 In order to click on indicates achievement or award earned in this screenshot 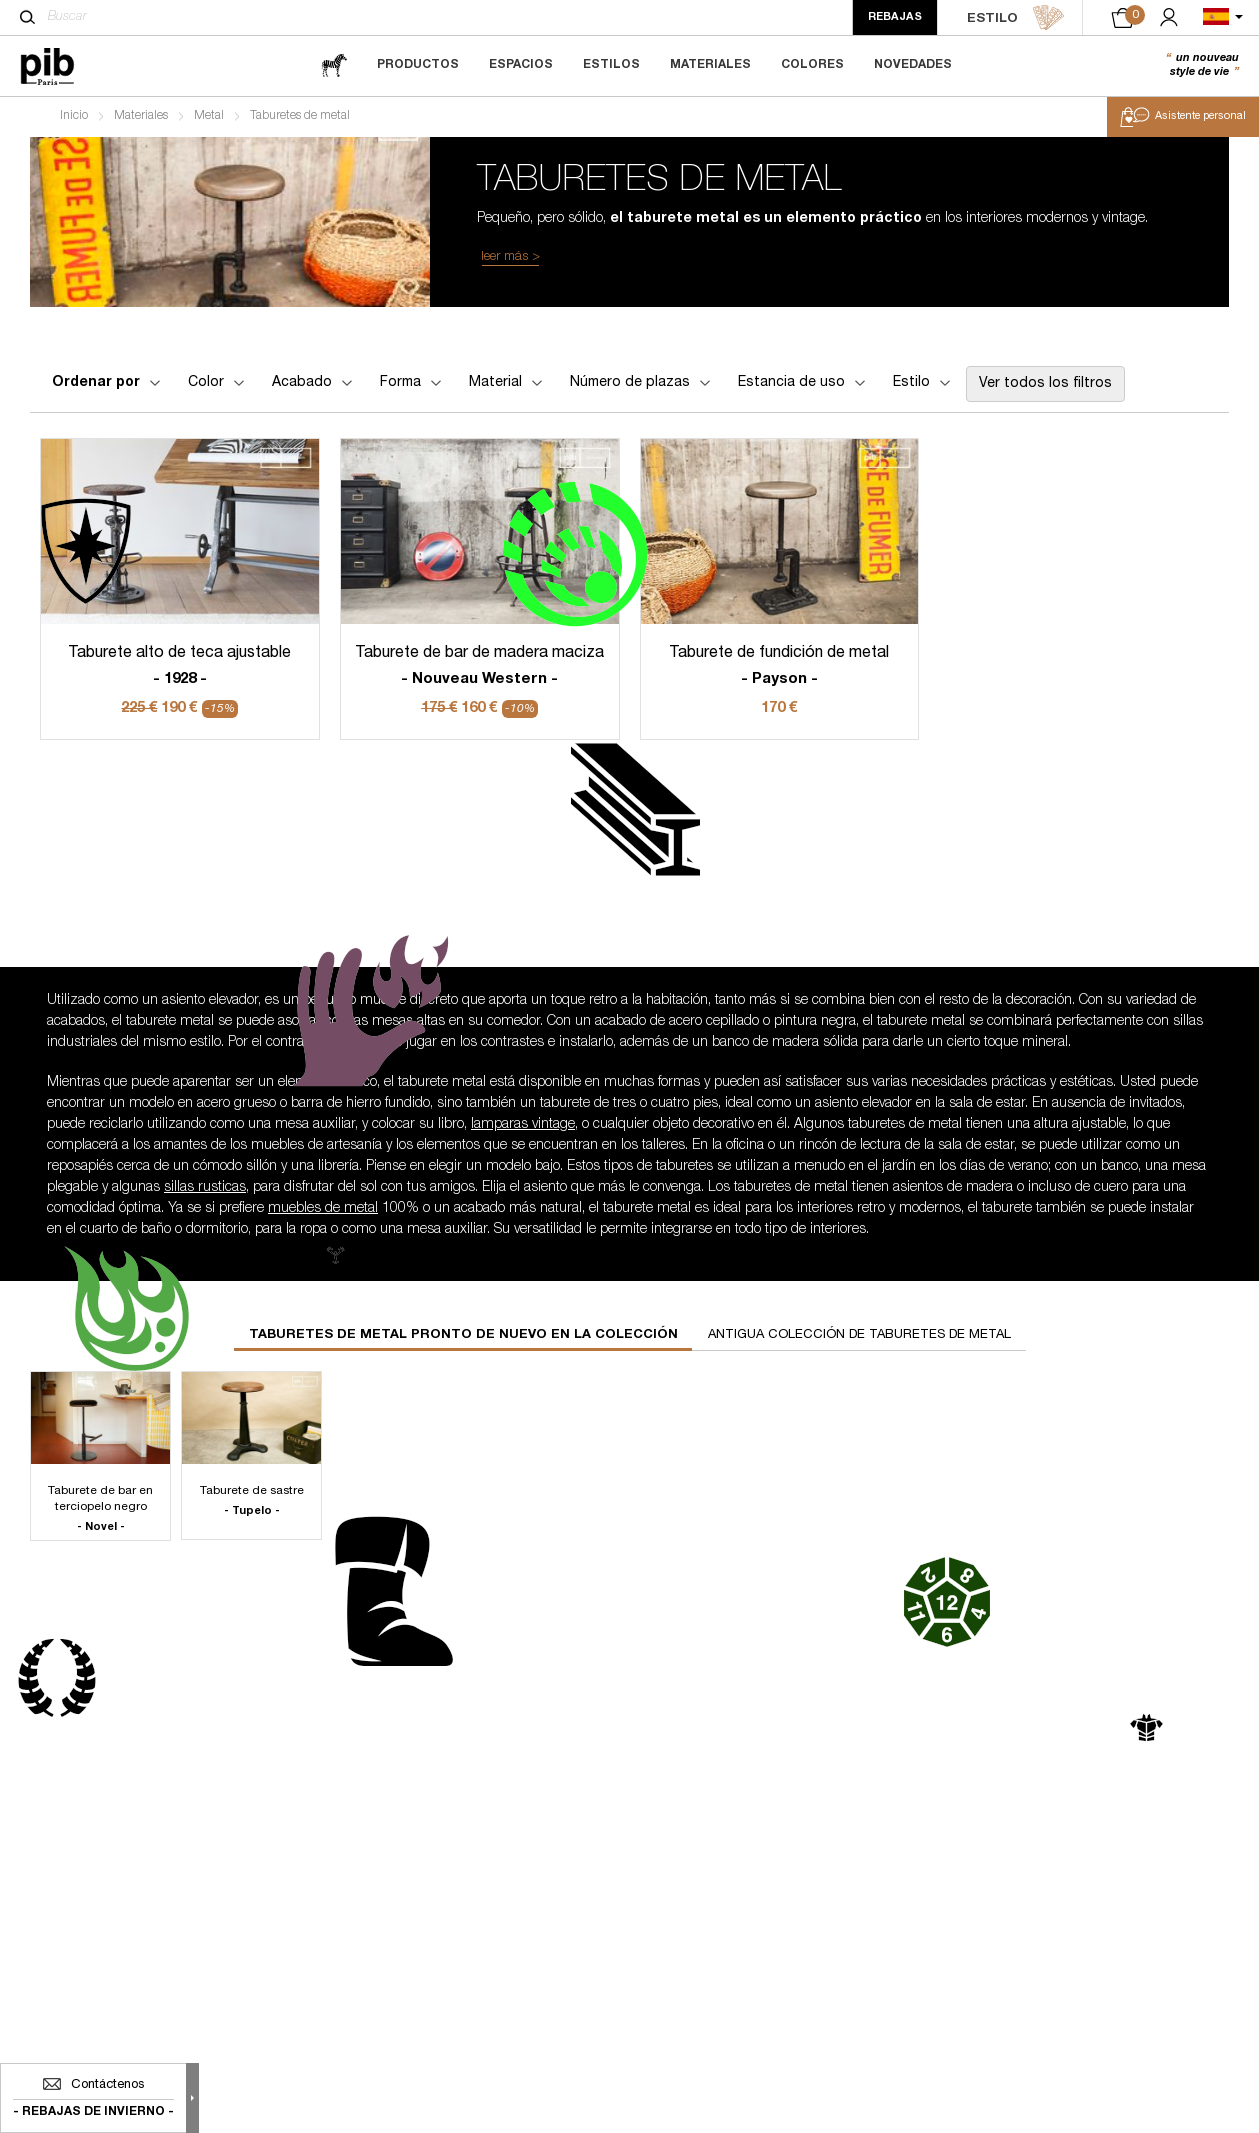, I will do `click(57, 1678)`.